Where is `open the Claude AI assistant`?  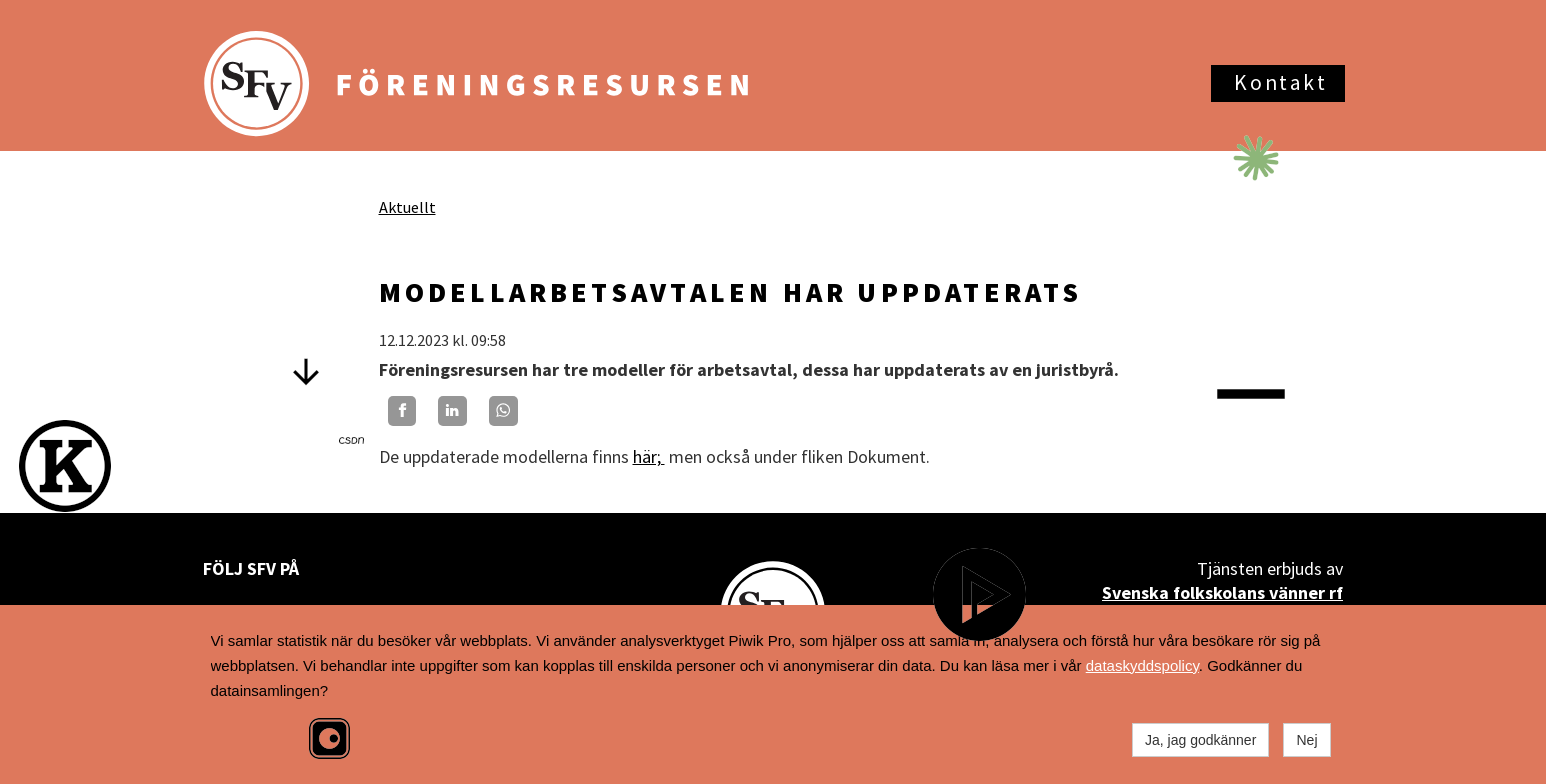
open the Claude AI assistant is located at coordinates (1256, 158).